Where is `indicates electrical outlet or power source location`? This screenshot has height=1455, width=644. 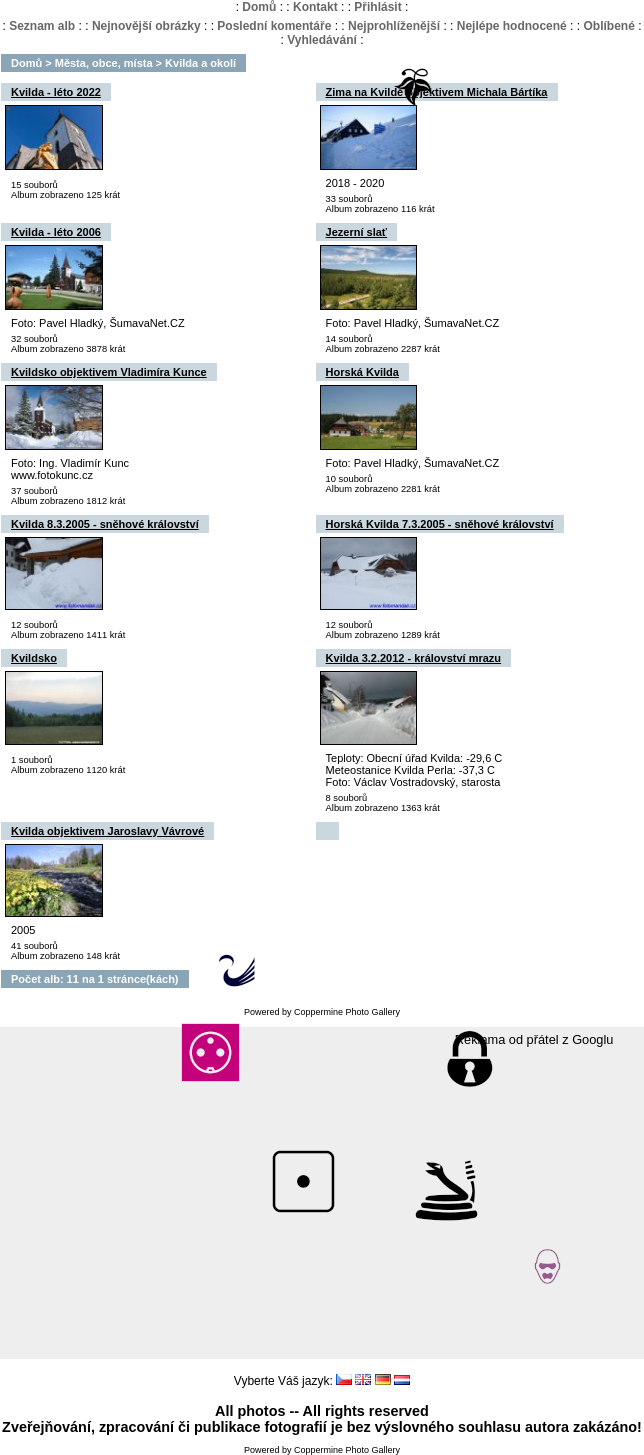 indicates electrical outlet or power source location is located at coordinates (210, 1052).